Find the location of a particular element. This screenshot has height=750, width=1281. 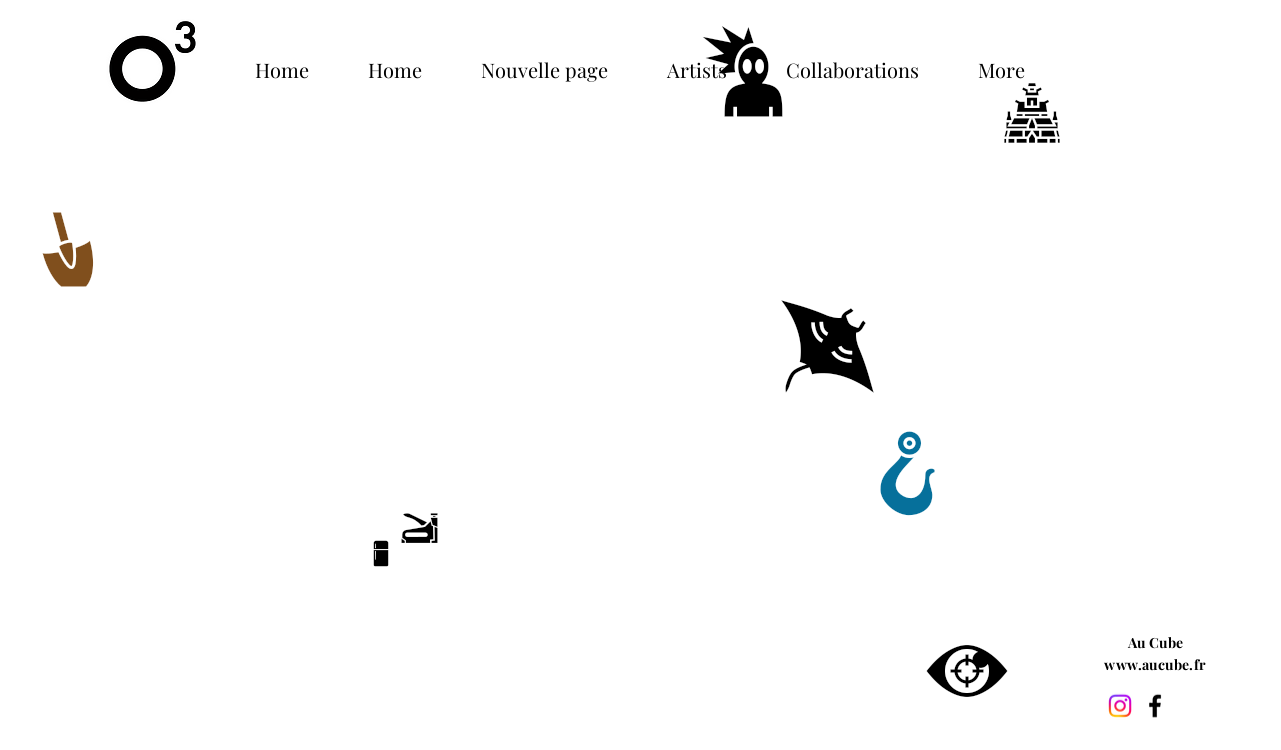

indicates manta ray or marine life content is located at coordinates (827, 346).